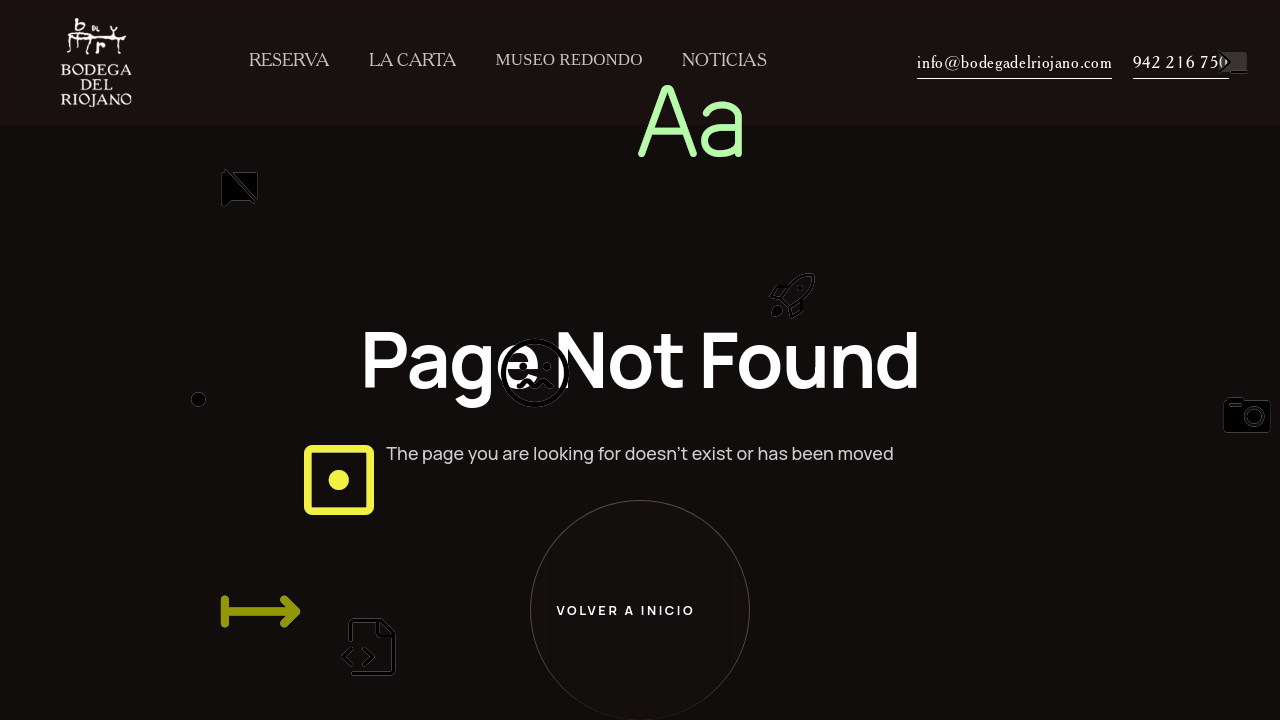  Describe the element at coordinates (239, 186) in the screenshot. I see `mute or disable chat notifications` at that location.